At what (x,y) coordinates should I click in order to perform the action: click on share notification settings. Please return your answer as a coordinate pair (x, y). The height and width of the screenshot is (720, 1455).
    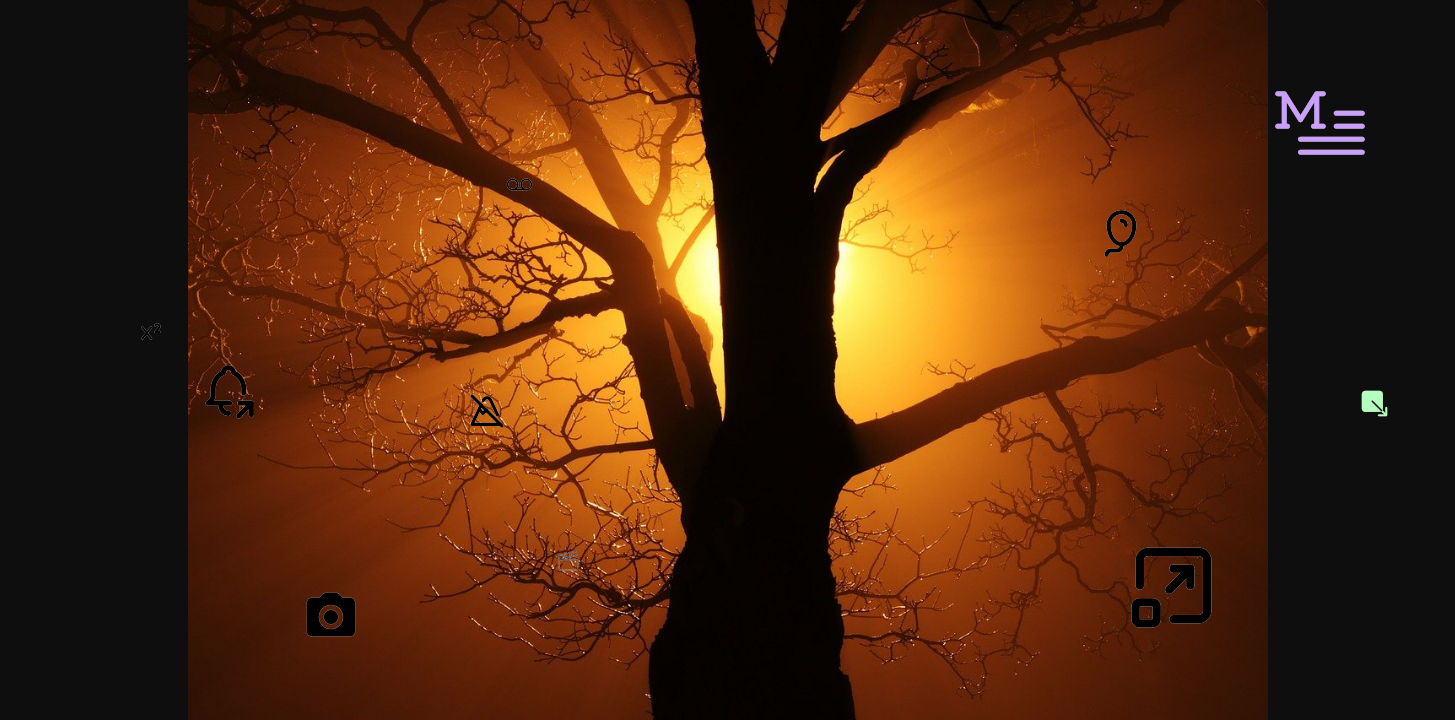
    Looking at the image, I should click on (228, 390).